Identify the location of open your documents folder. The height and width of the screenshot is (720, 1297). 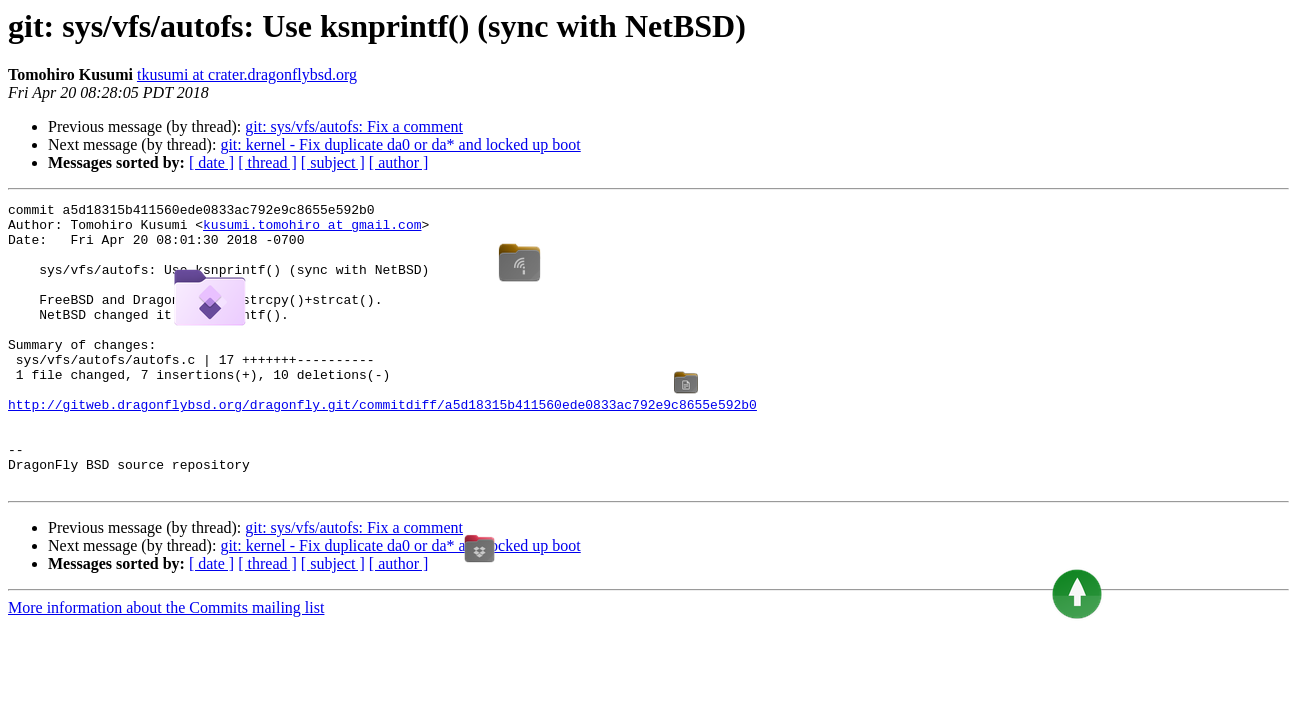
(686, 382).